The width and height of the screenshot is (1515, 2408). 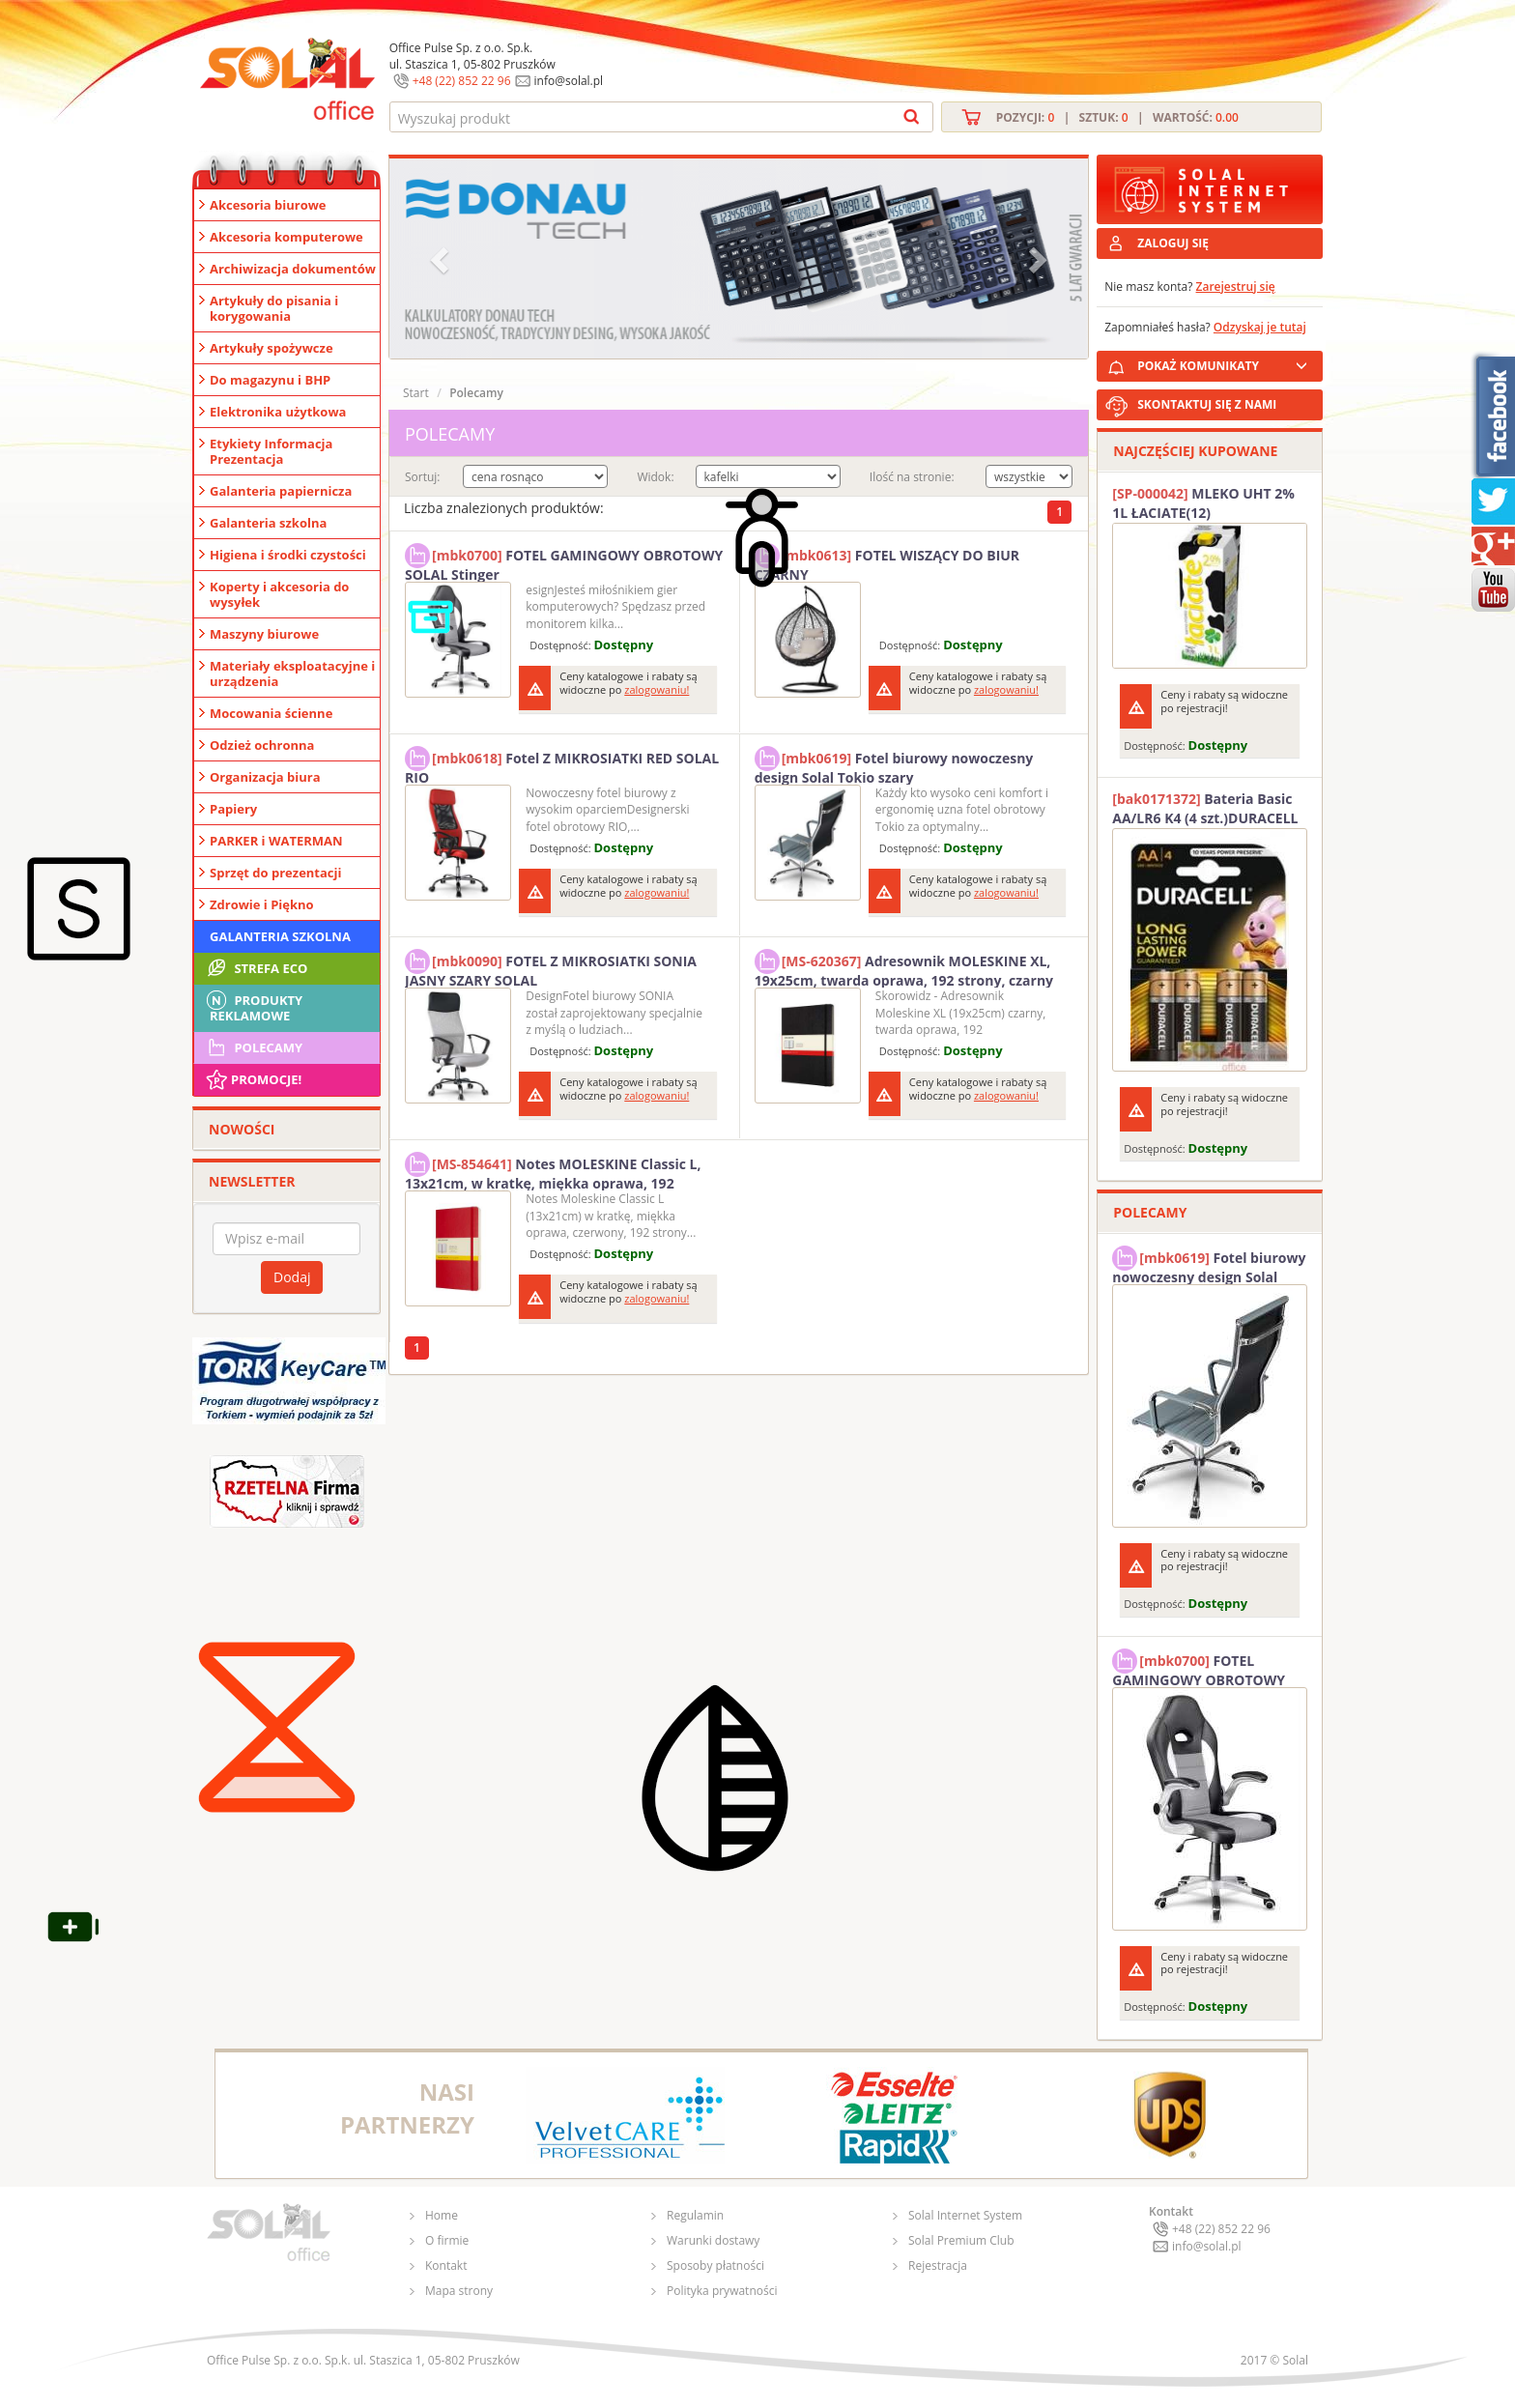 I want to click on indicates time is running low, so click(x=276, y=1727).